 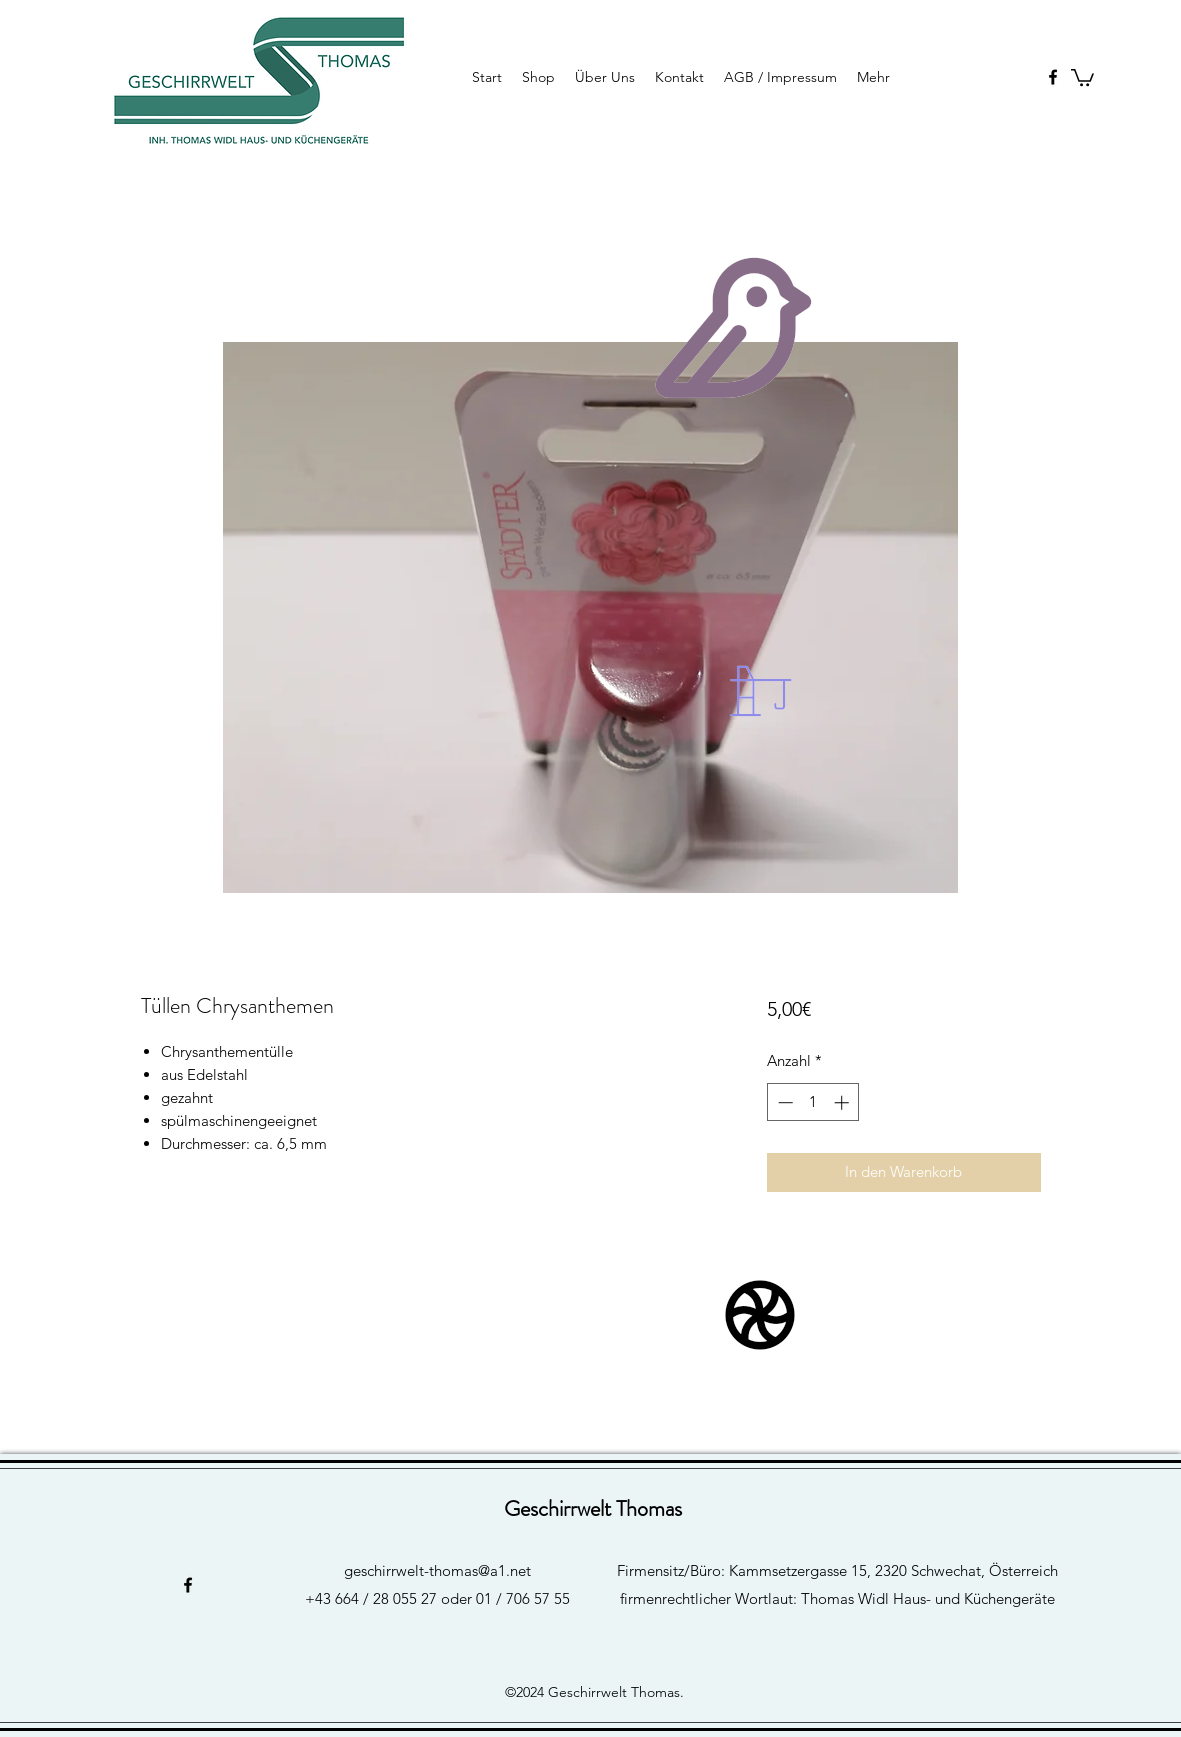 What do you see at coordinates (736, 333) in the screenshot?
I see `access twitter or social media sharing` at bounding box center [736, 333].